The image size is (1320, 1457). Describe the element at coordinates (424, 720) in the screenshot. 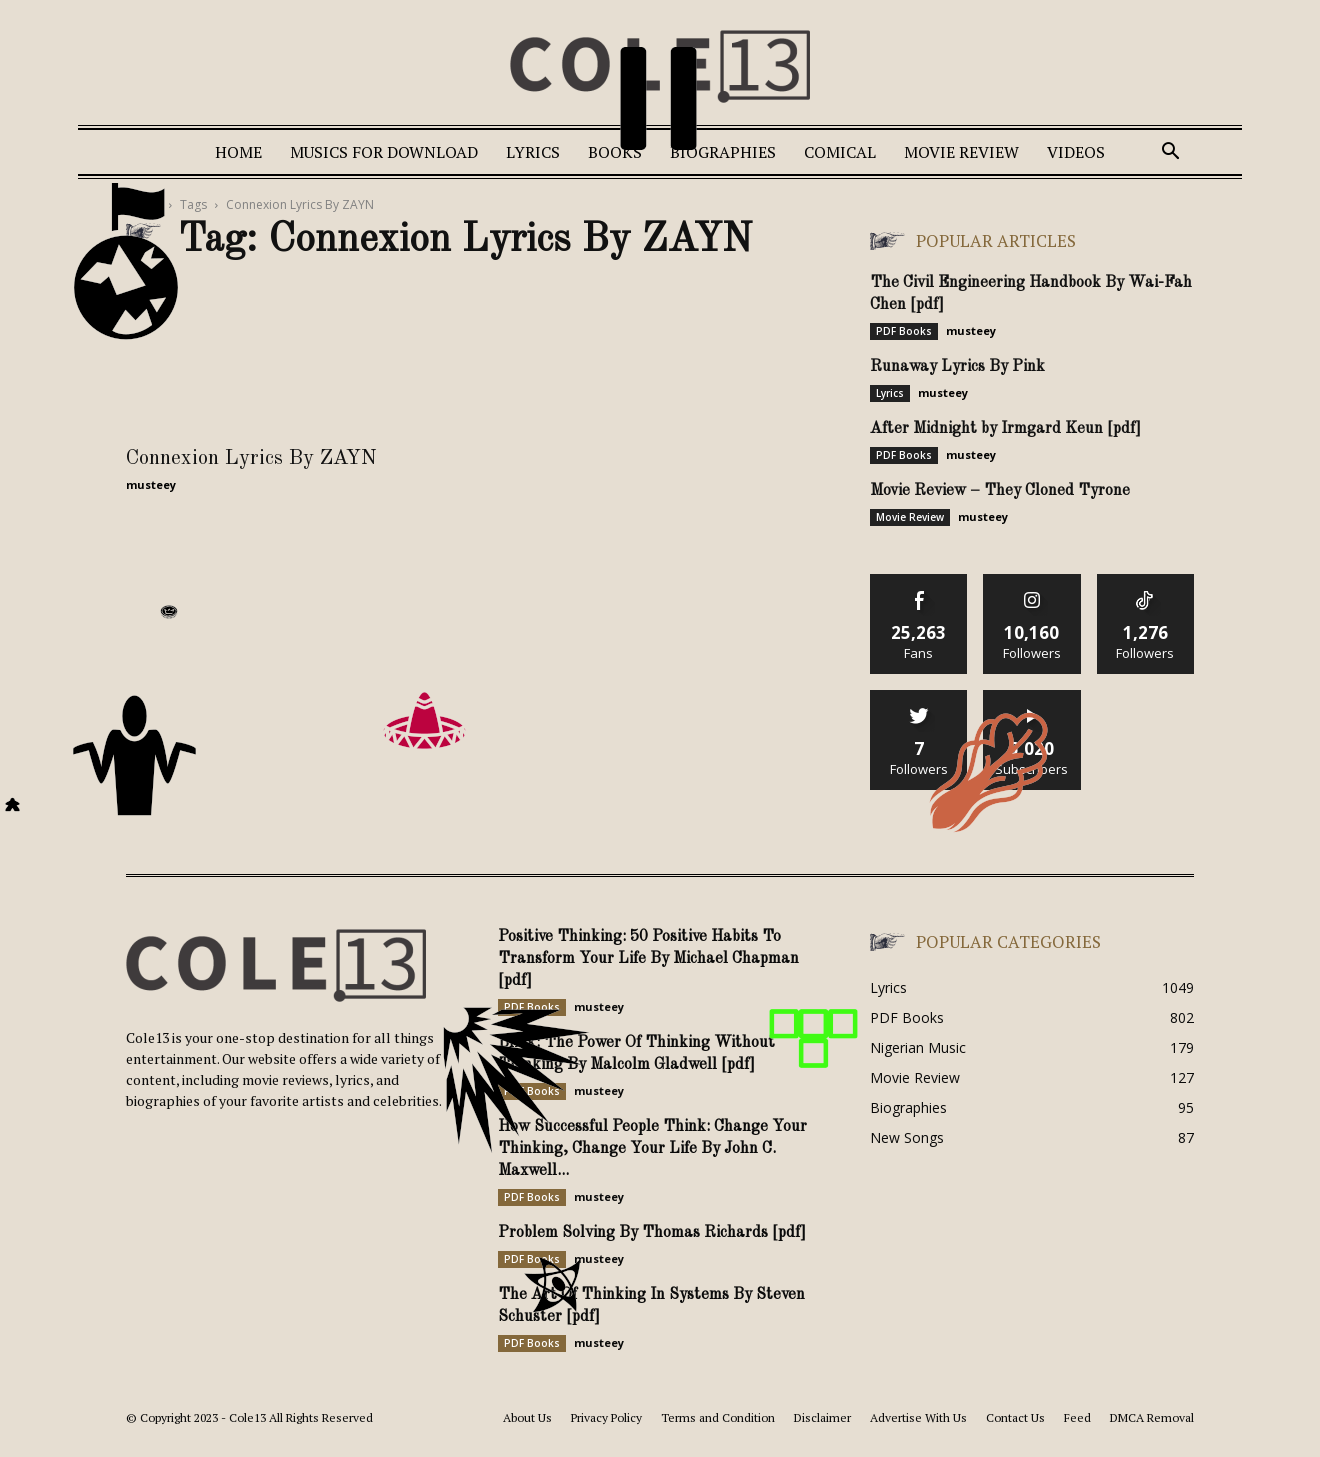

I see `select mexican or latin american themed content` at that location.